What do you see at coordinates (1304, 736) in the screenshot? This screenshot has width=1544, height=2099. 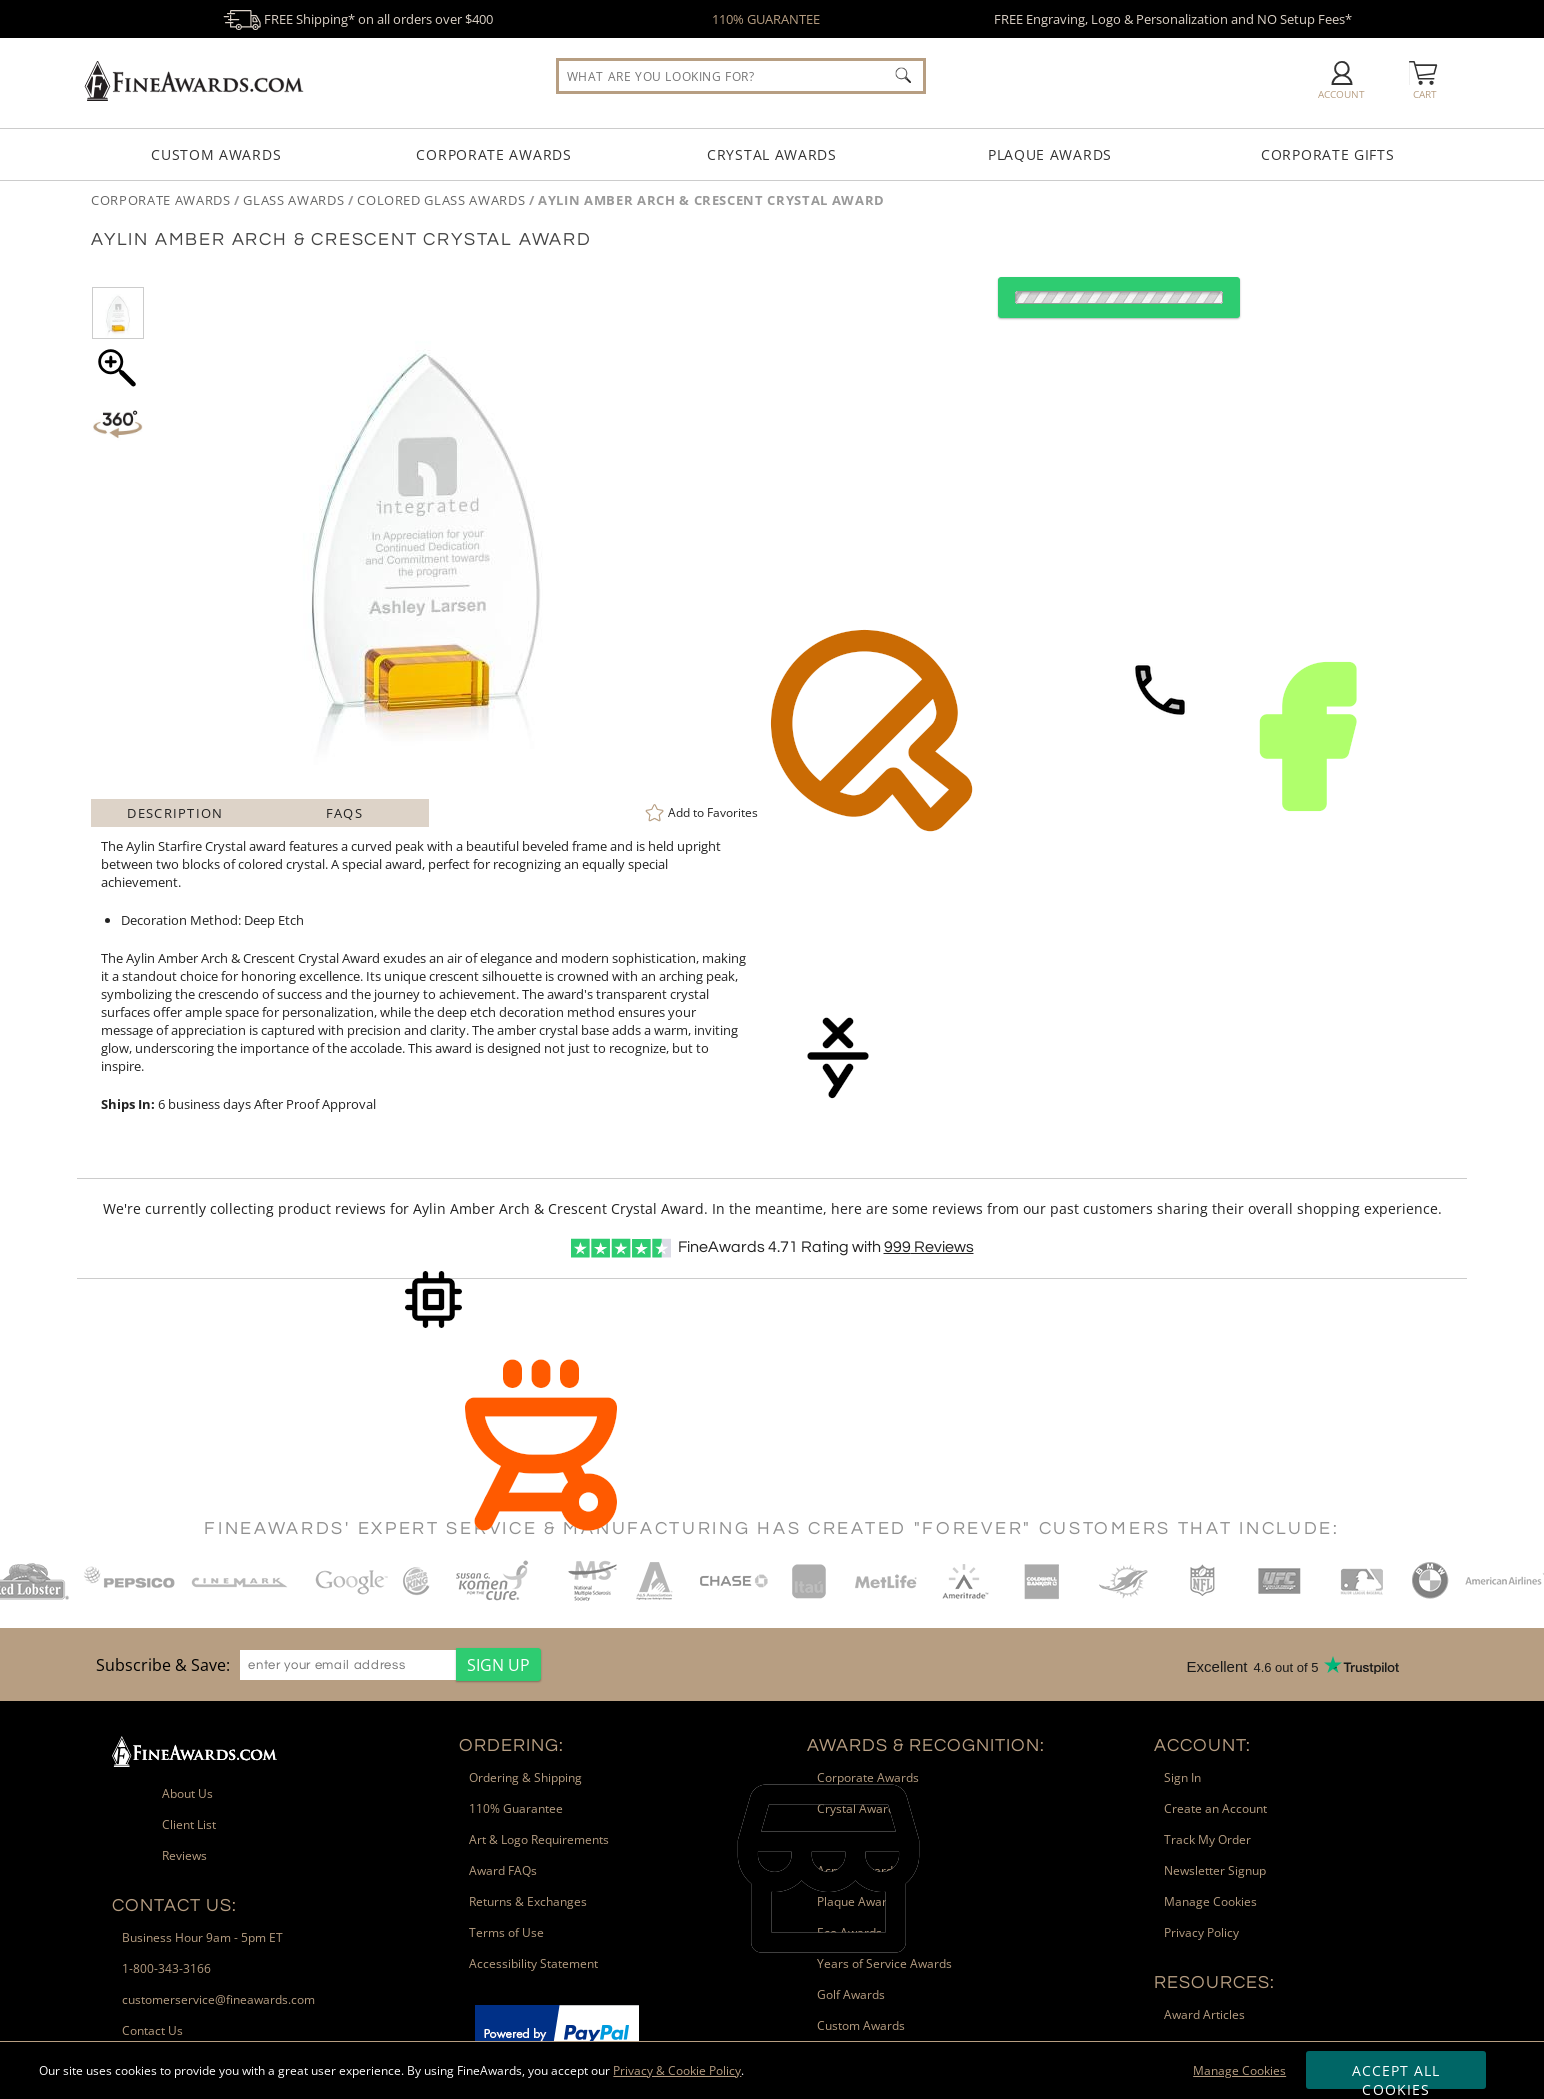 I see `connect with Facebook` at bounding box center [1304, 736].